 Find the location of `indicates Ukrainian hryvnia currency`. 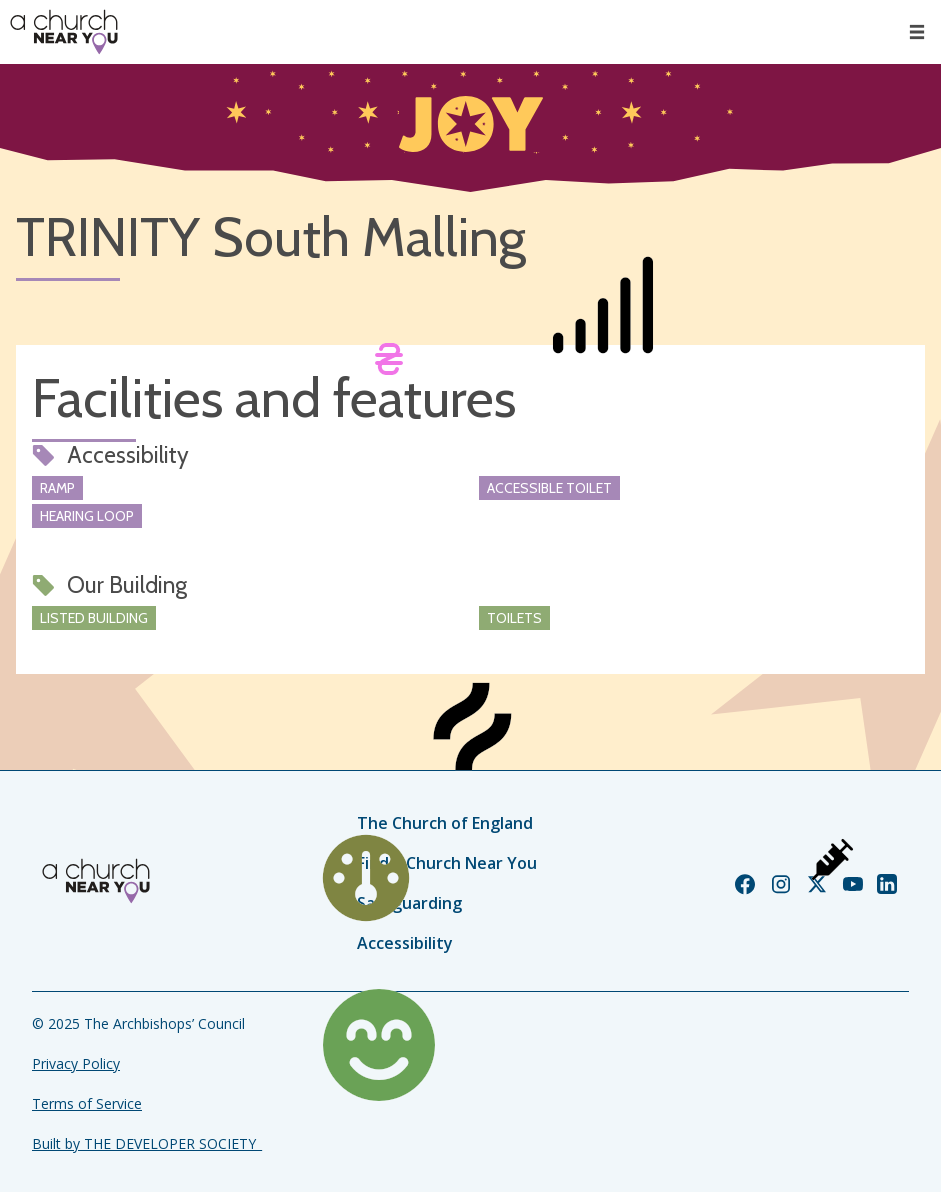

indicates Ukrainian hryvnia currency is located at coordinates (389, 359).